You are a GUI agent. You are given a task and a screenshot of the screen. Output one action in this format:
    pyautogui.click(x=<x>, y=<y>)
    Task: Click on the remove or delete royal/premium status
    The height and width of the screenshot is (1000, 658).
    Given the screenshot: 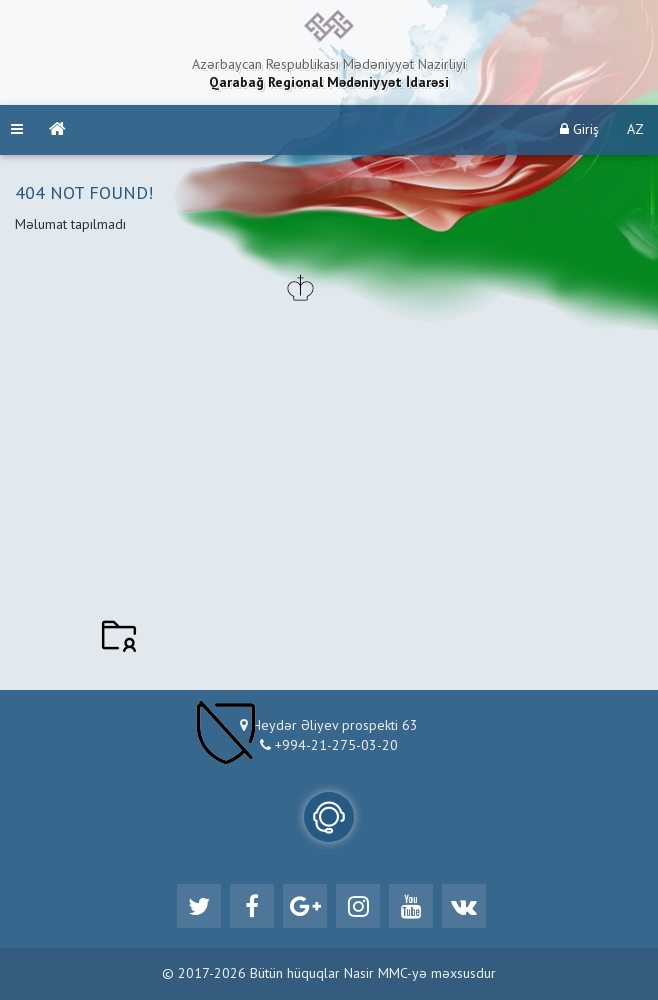 What is the action you would take?
    pyautogui.click(x=300, y=289)
    